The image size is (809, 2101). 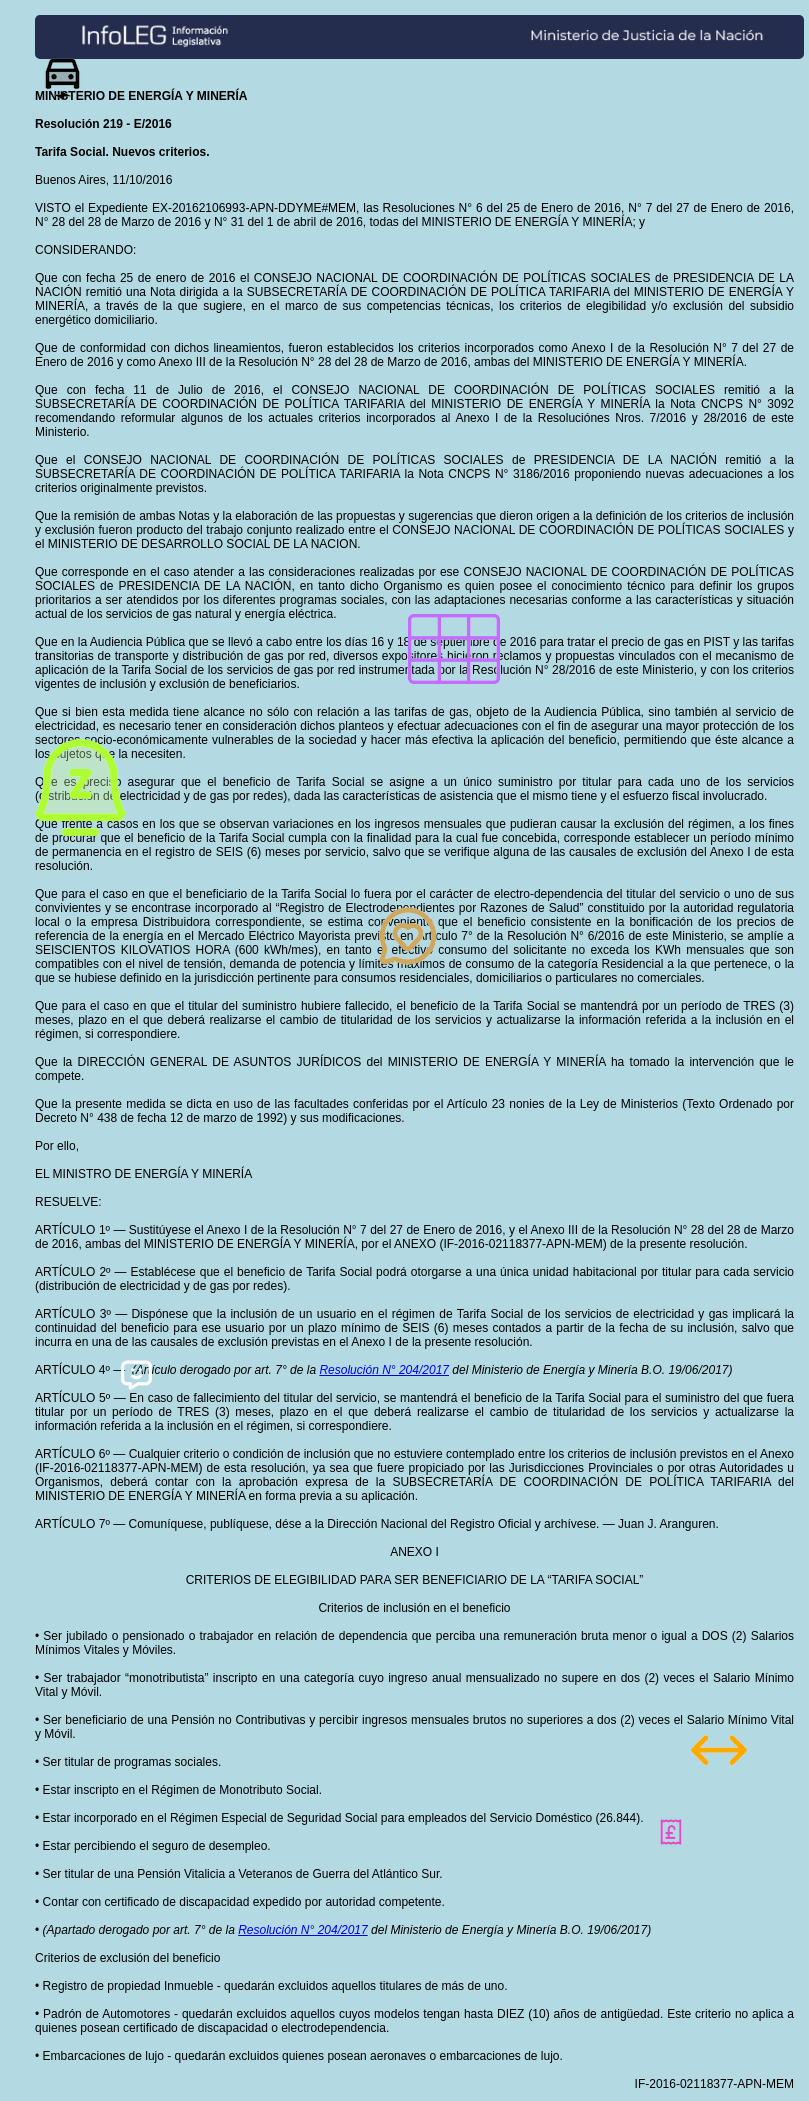 I want to click on open chatbot or AI assistant, so click(x=136, y=1374).